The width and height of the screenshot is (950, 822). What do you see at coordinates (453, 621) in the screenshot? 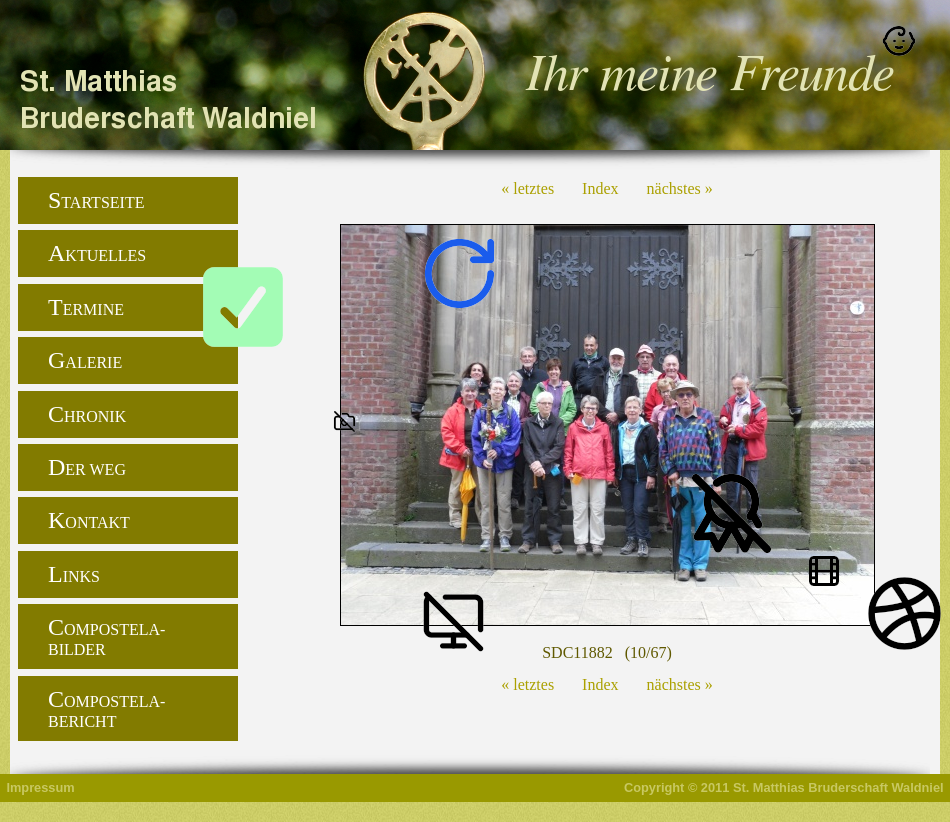
I see `disable display or screen sharing` at bounding box center [453, 621].